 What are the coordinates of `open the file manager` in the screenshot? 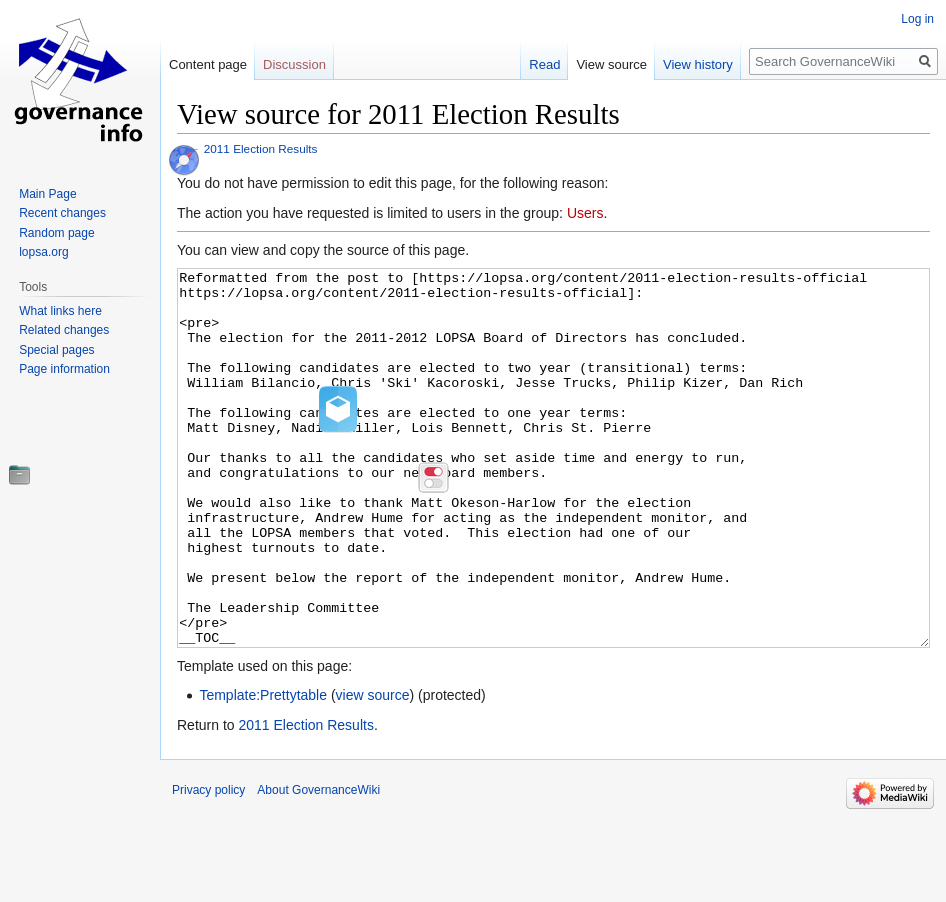 It's located at (19, 474).